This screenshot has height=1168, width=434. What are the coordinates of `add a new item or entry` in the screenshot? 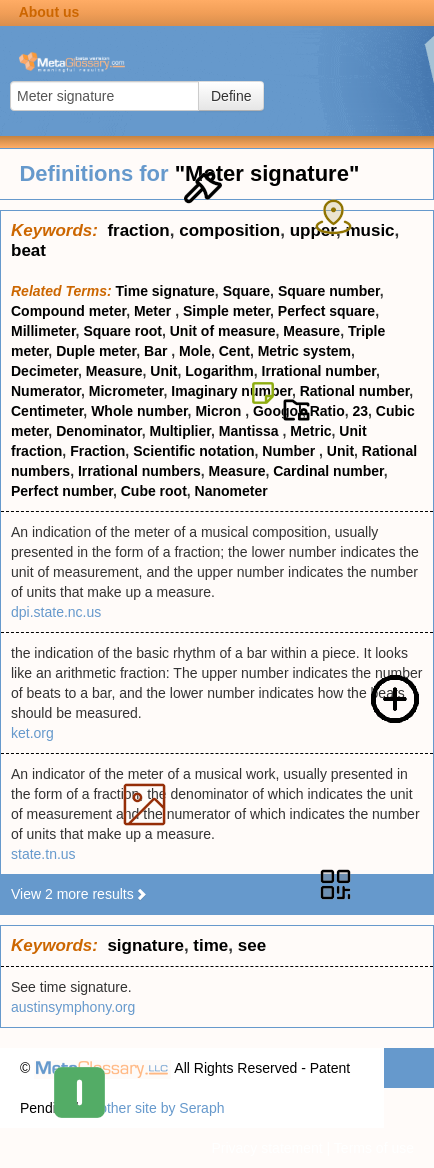 It's located at (395, 699).